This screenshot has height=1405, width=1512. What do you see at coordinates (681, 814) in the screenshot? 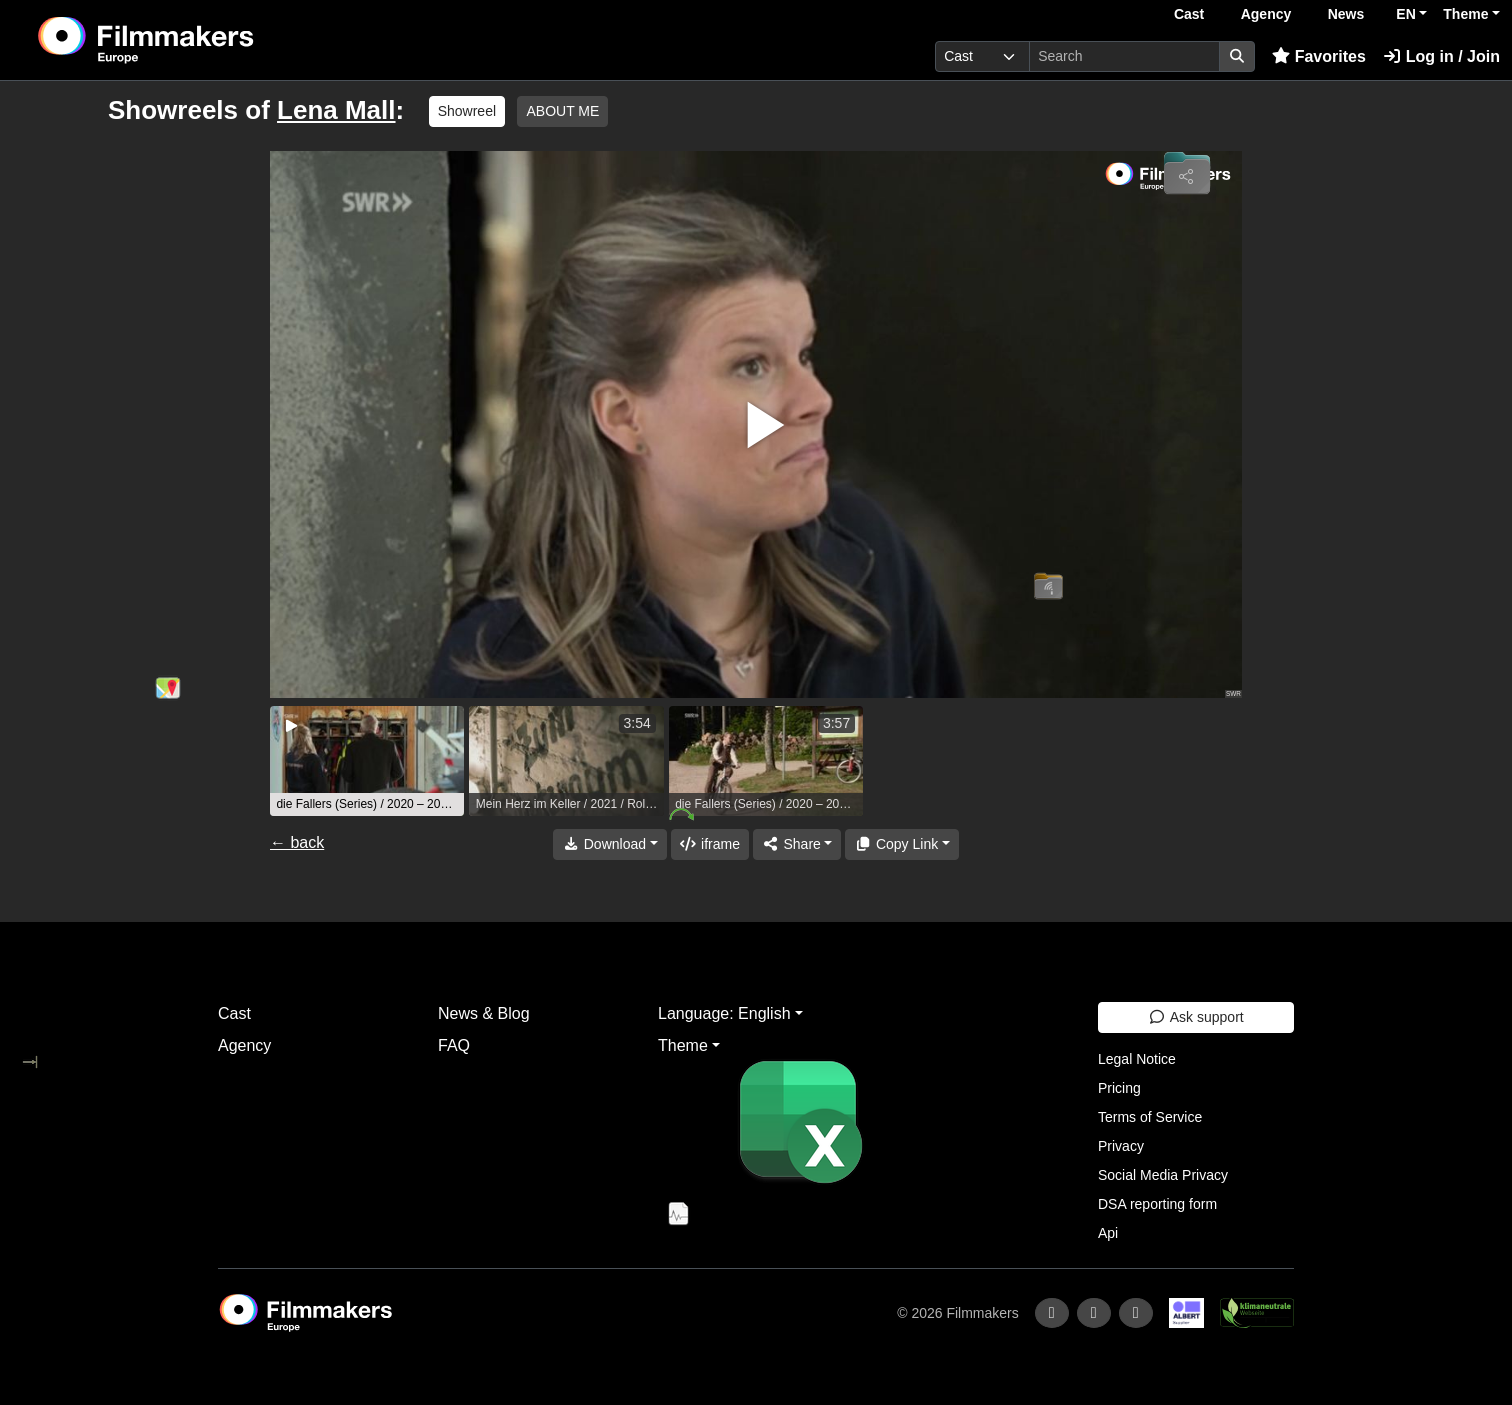
I see `redo the last undone action` at bounding box center [681, 814].